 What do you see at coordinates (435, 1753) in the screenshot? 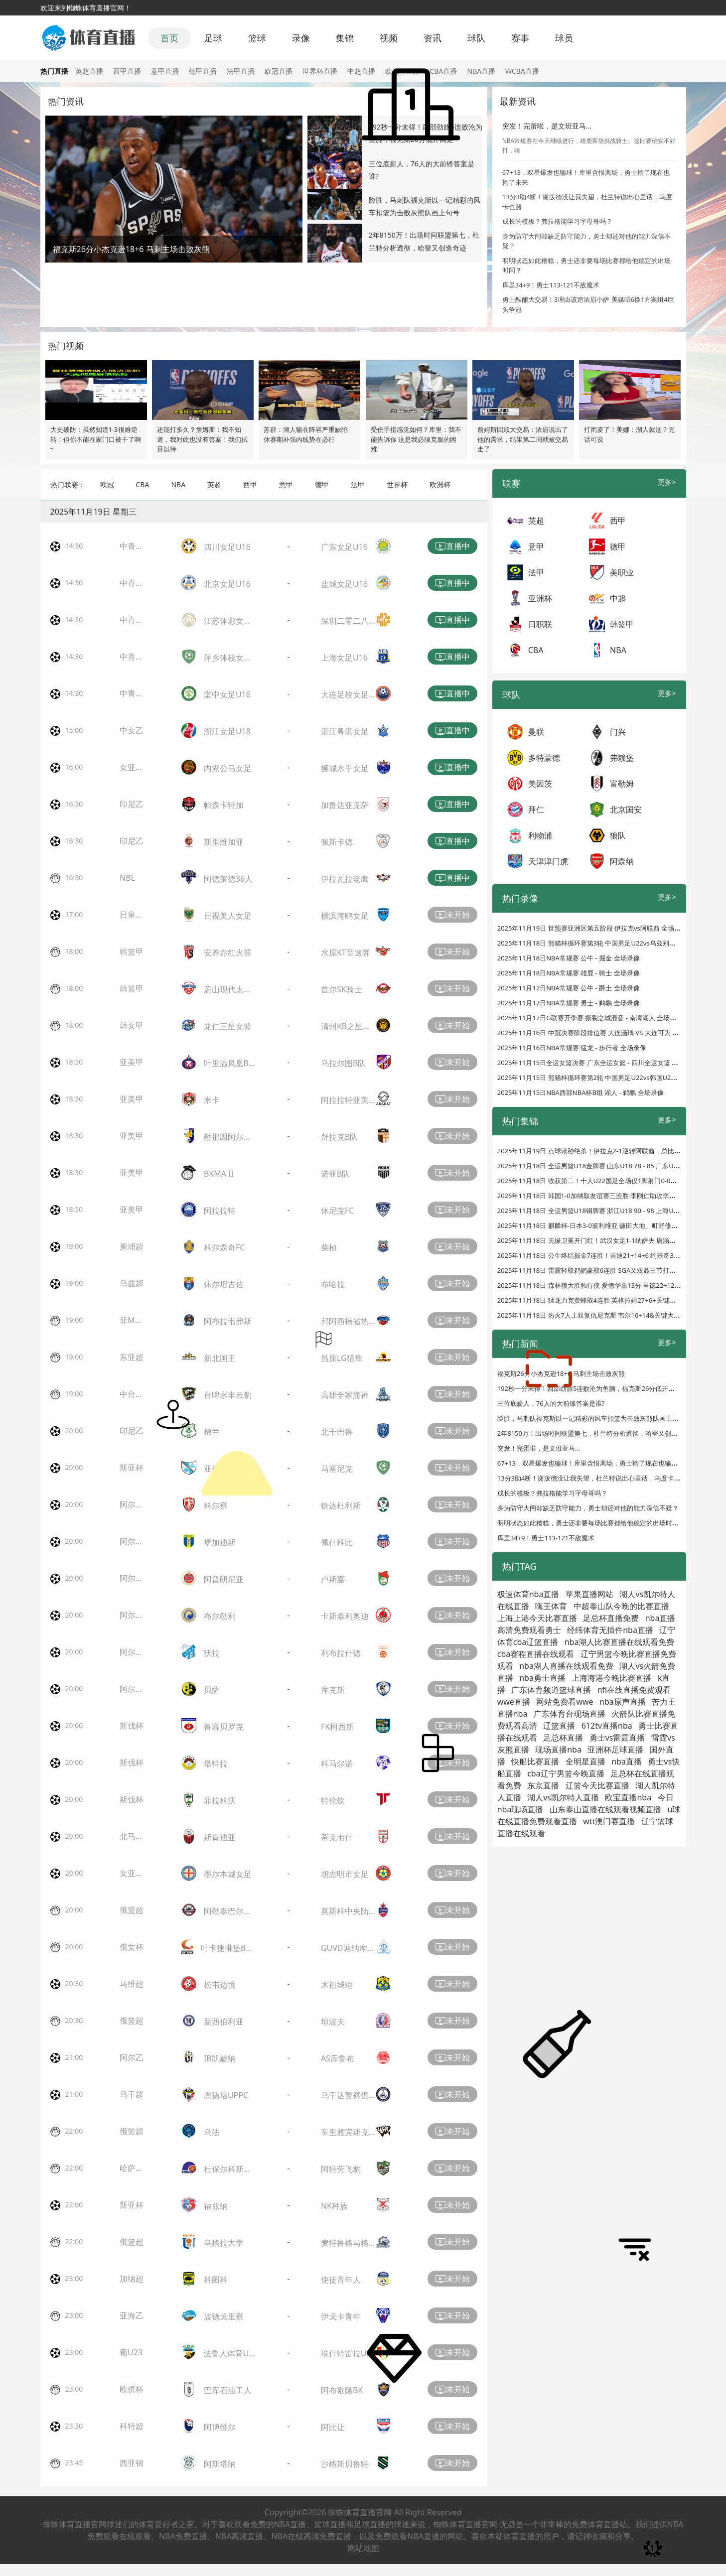
I see `open Replit coding environment` at bounding box center [435, 1753].